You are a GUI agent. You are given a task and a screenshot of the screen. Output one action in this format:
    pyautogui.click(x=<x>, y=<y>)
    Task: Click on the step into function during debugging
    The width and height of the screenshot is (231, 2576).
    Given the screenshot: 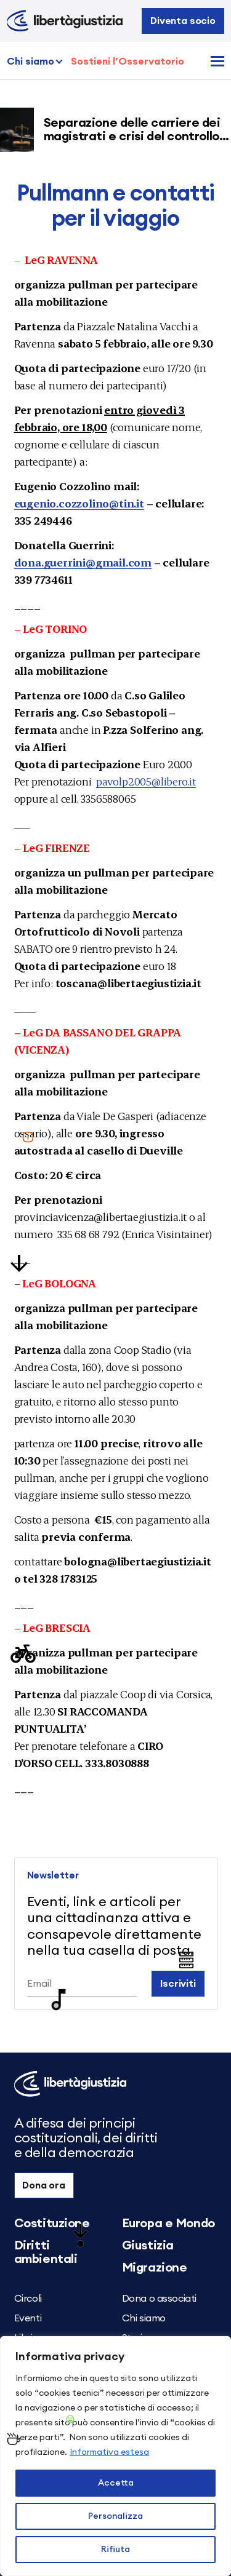 What is the action you would take?
    pyautogui.click(x=80, y=2235)
    